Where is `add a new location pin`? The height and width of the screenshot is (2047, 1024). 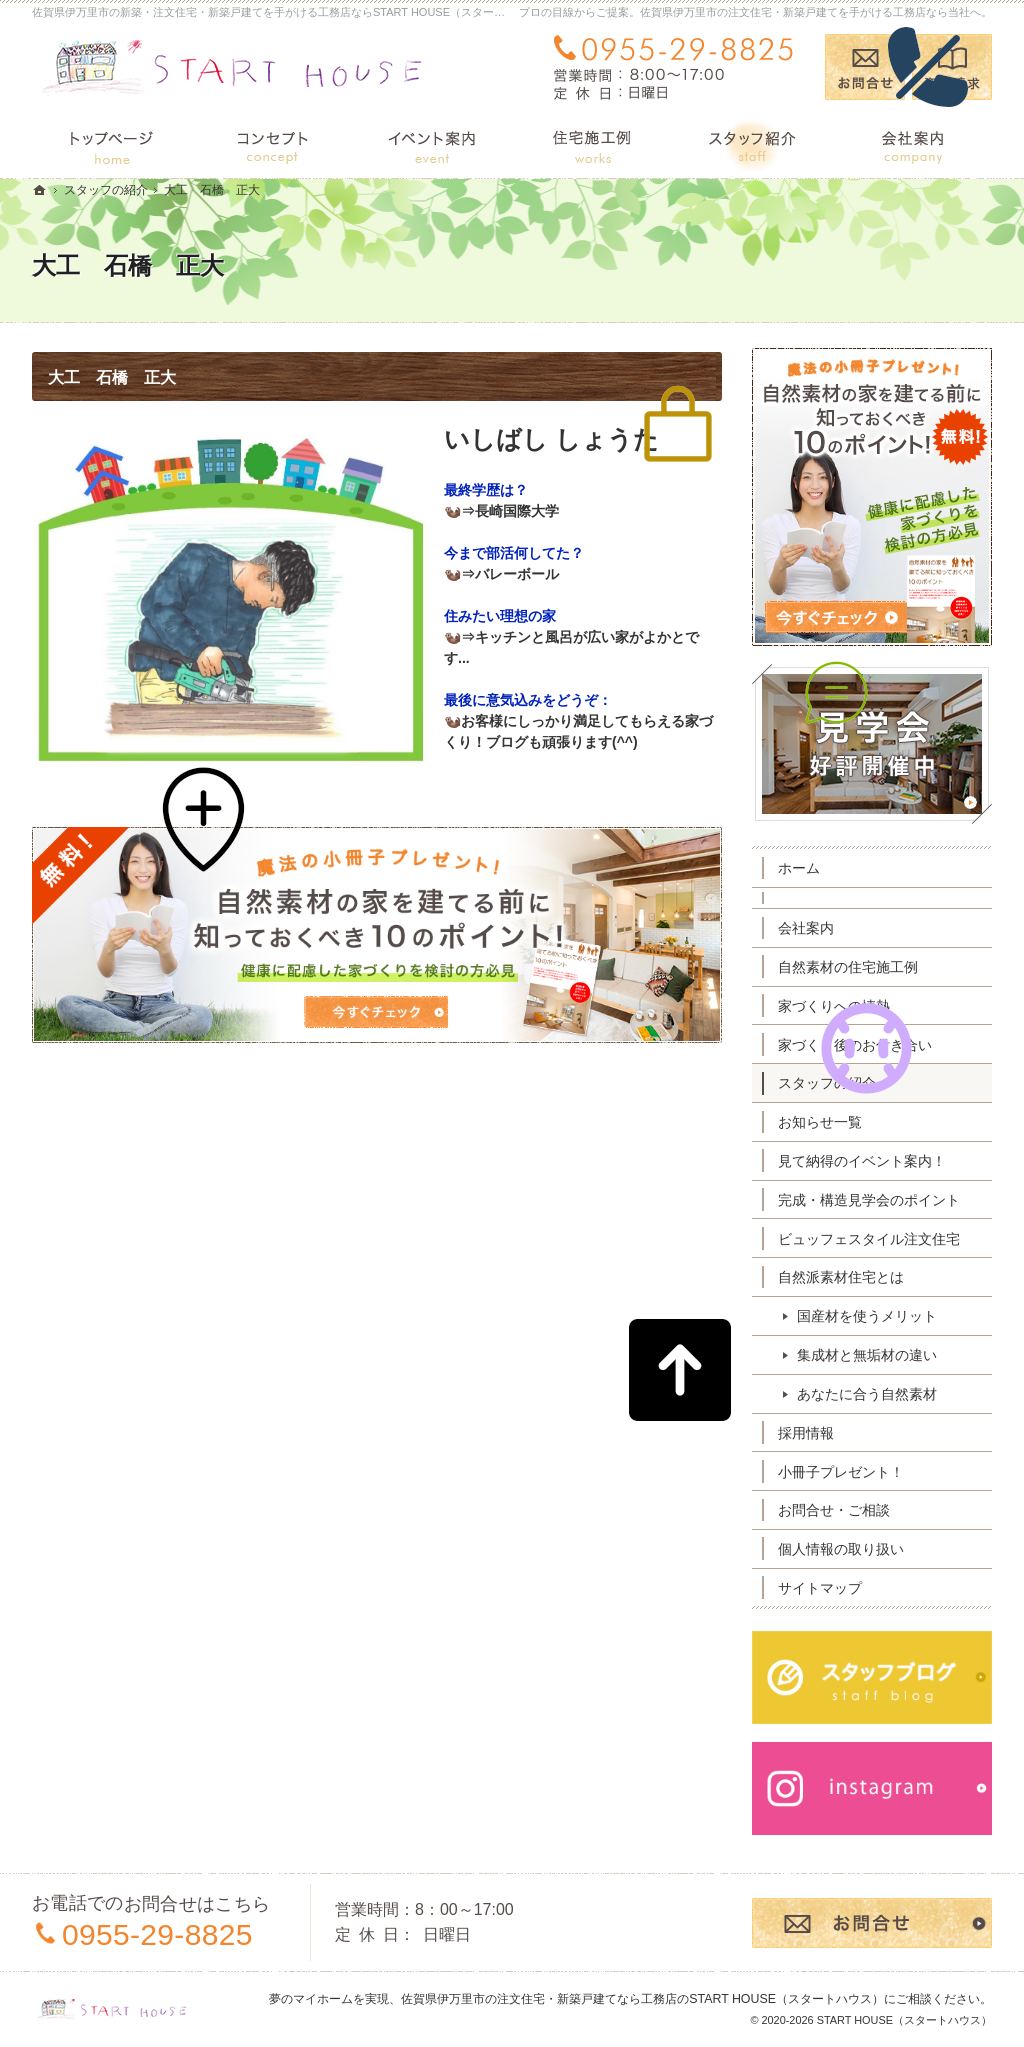 add a new location pin is located at coordinates (203, 819).